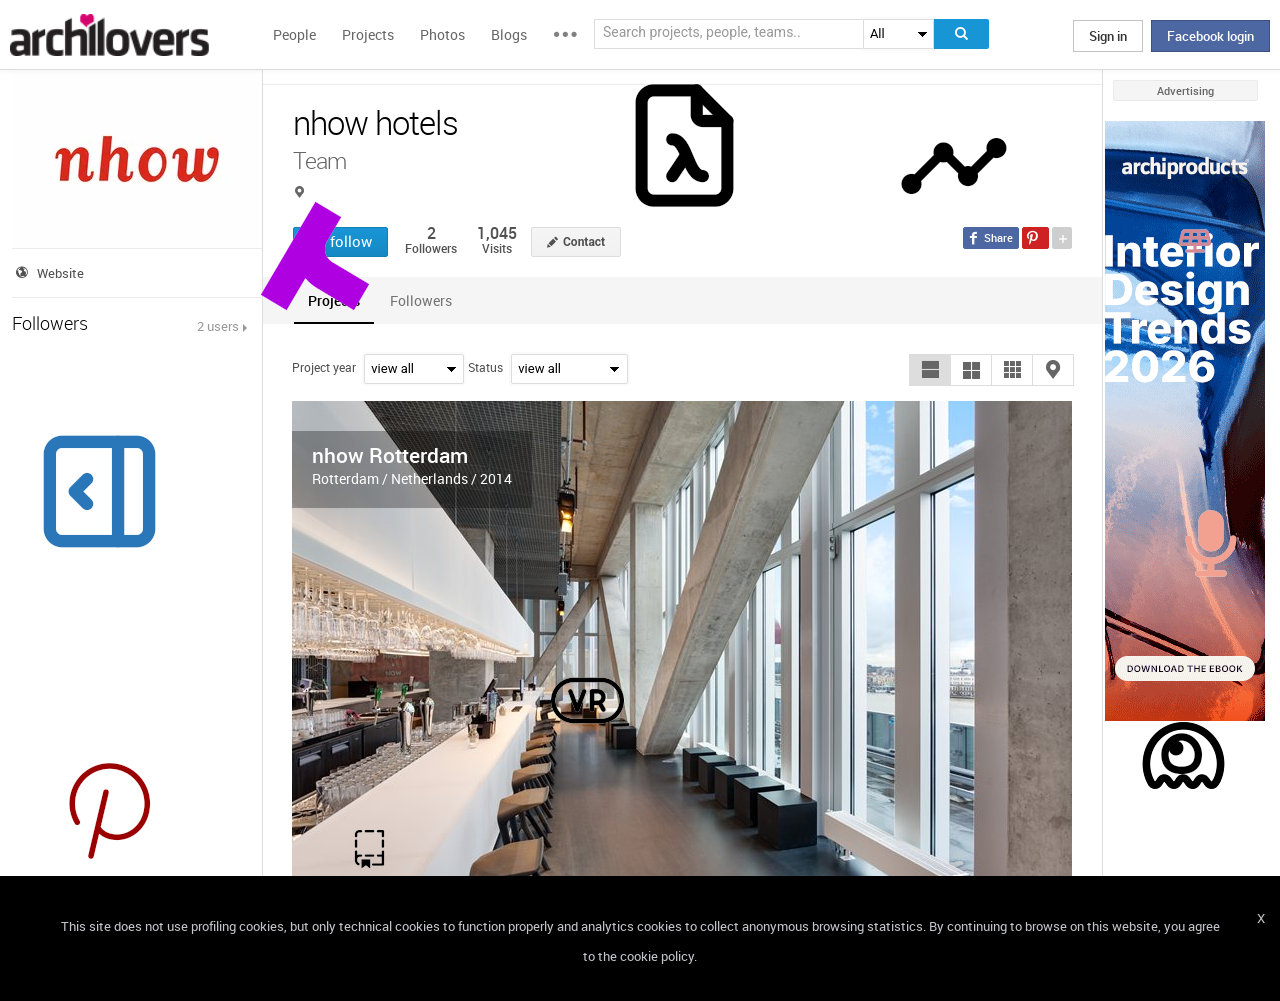 This screenshot has height=1001, width=1280. Describe the element at coordinates (1183, 755) in the screenshot. I see `livewire framework branding` at that location.